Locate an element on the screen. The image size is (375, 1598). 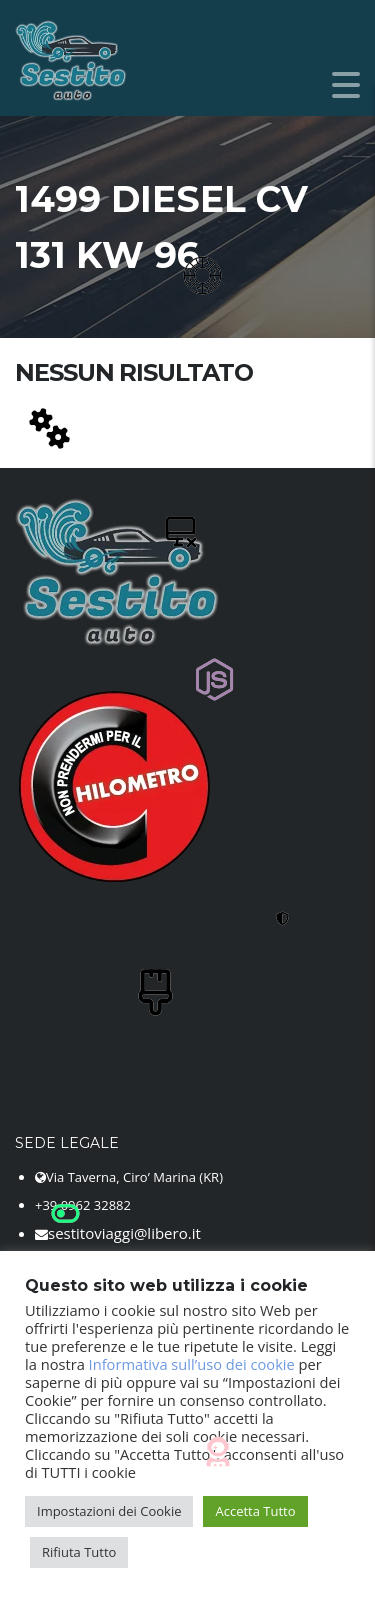
view security or protection settings is located at coordinates (282, 918).